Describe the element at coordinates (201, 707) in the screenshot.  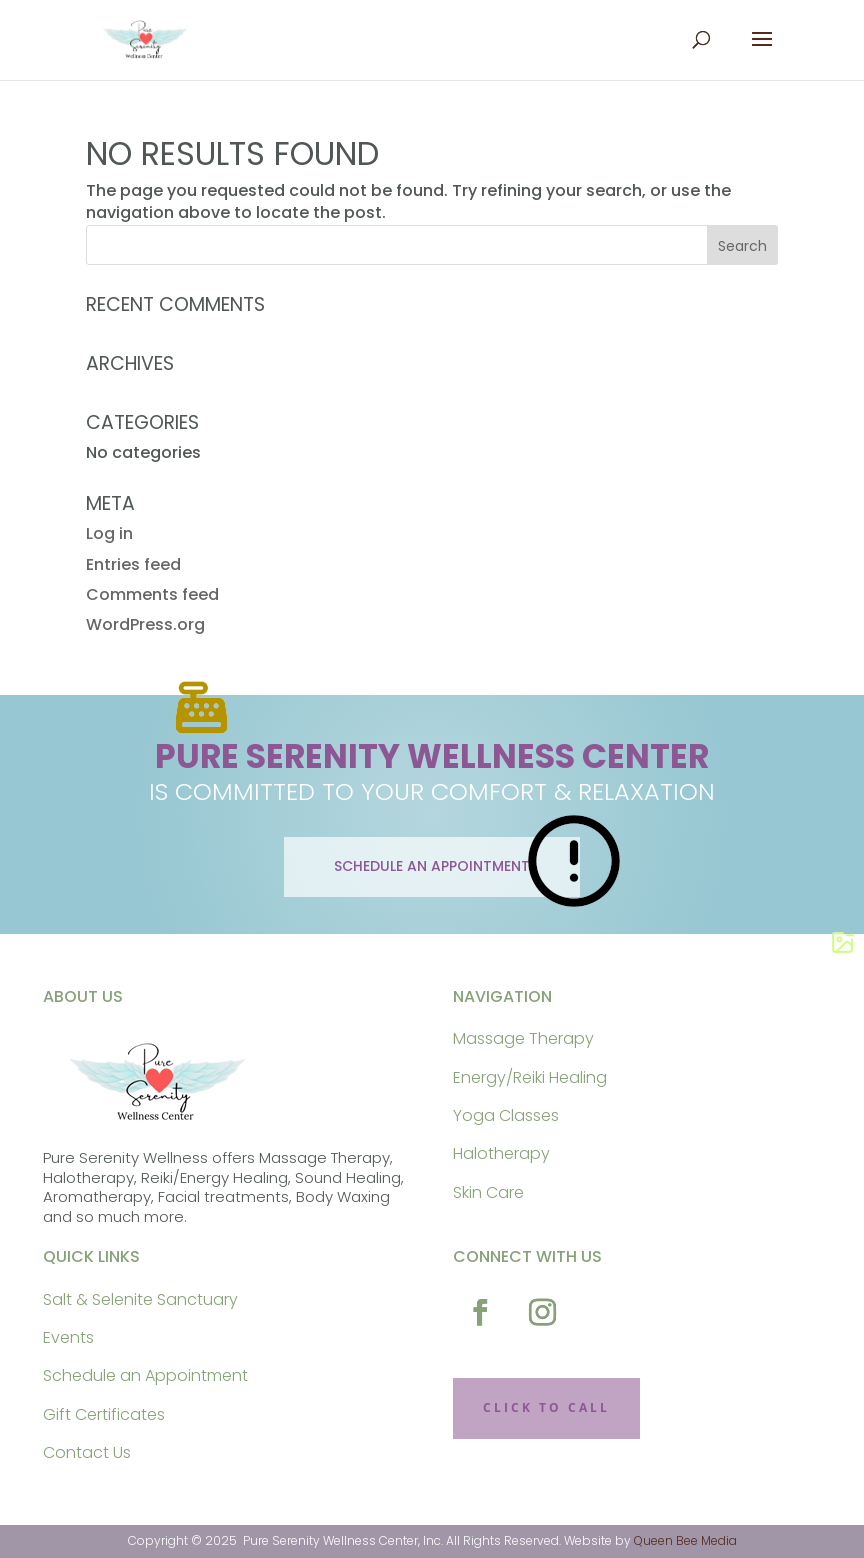
I see `access point of sale system` at that location.